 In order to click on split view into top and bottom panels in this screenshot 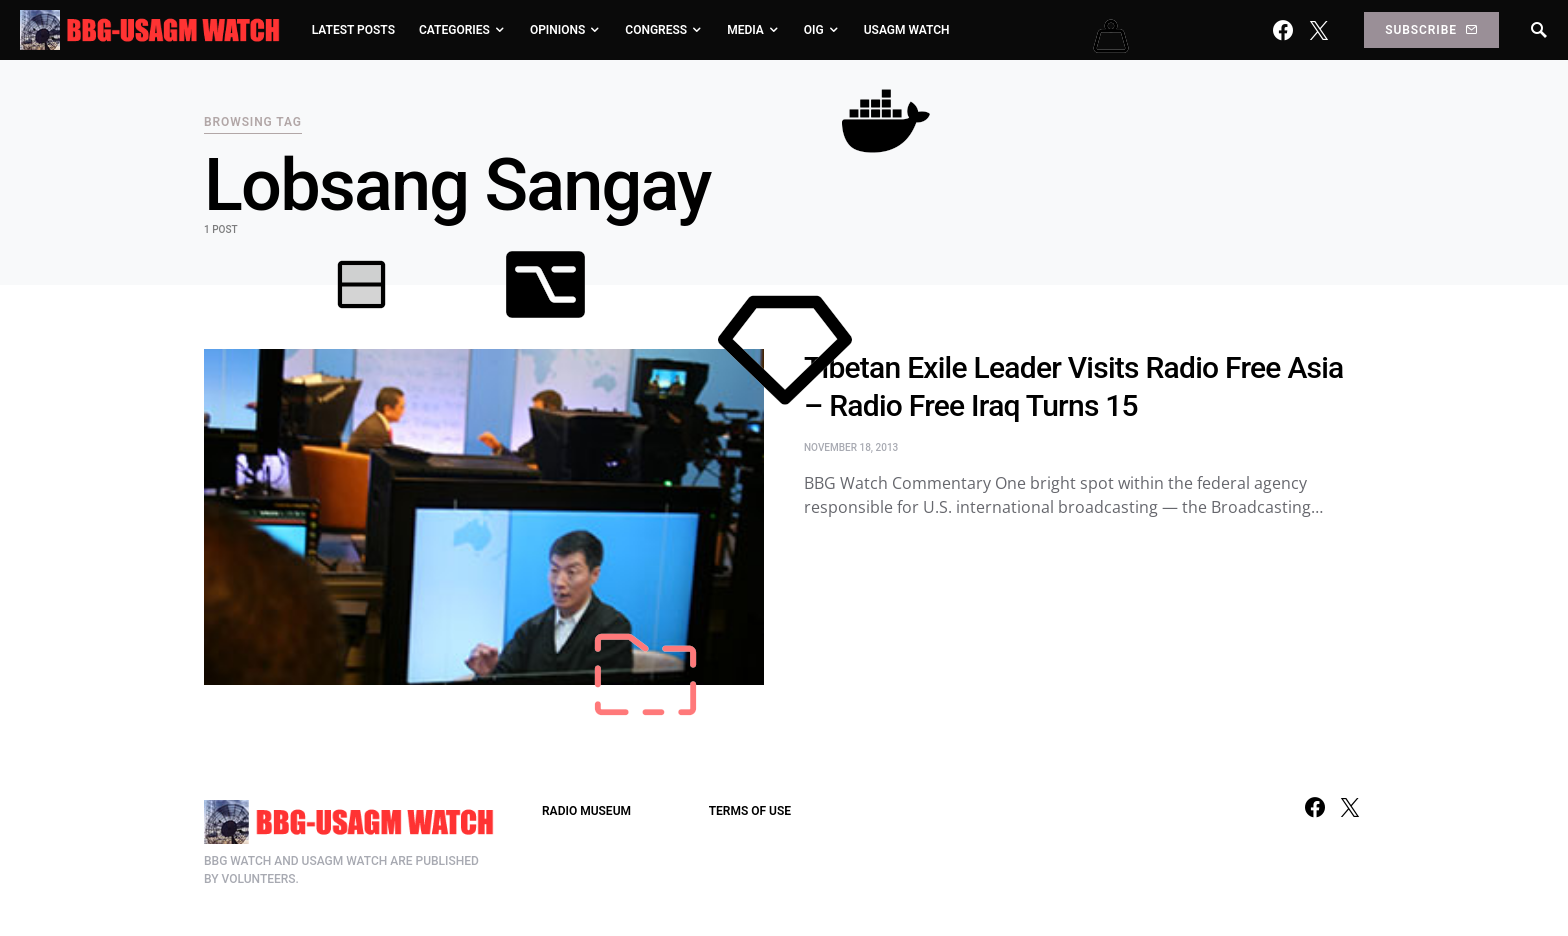, I will do `click(361, 284)`.